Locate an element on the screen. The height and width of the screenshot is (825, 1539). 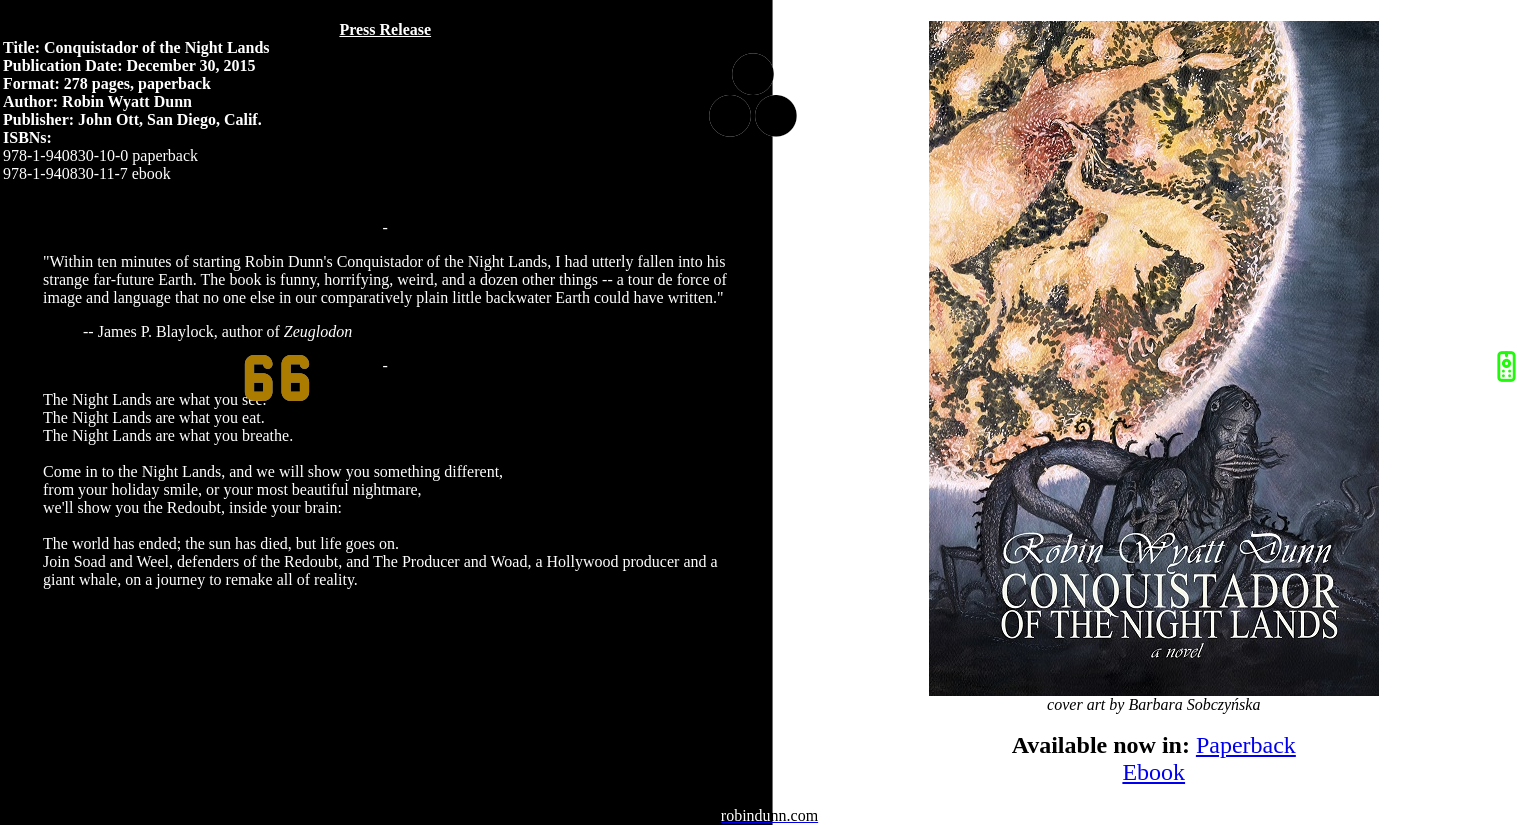
access remote control settings is located at coordinates (1506, 366).